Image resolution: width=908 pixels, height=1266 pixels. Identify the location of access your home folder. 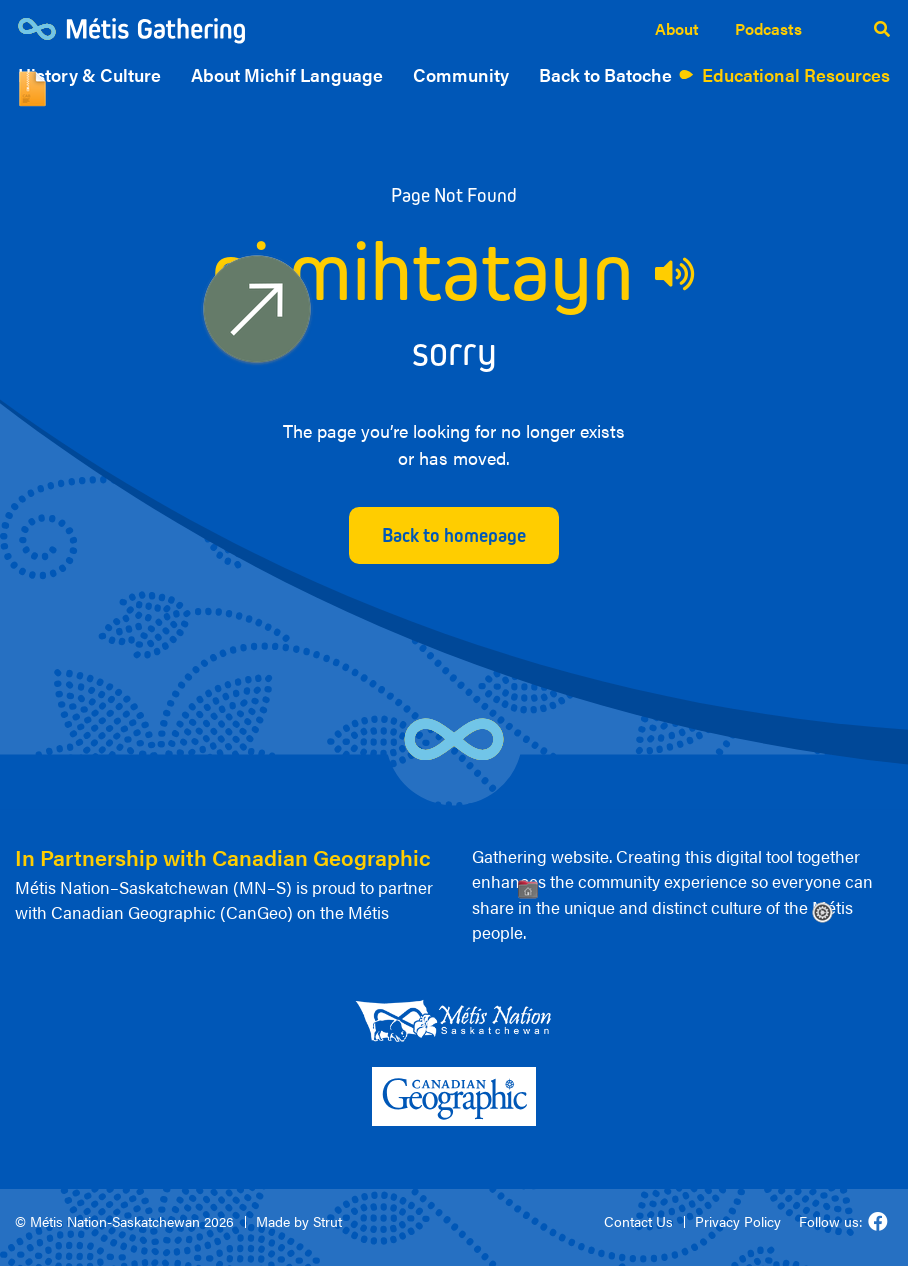
(528, 889).